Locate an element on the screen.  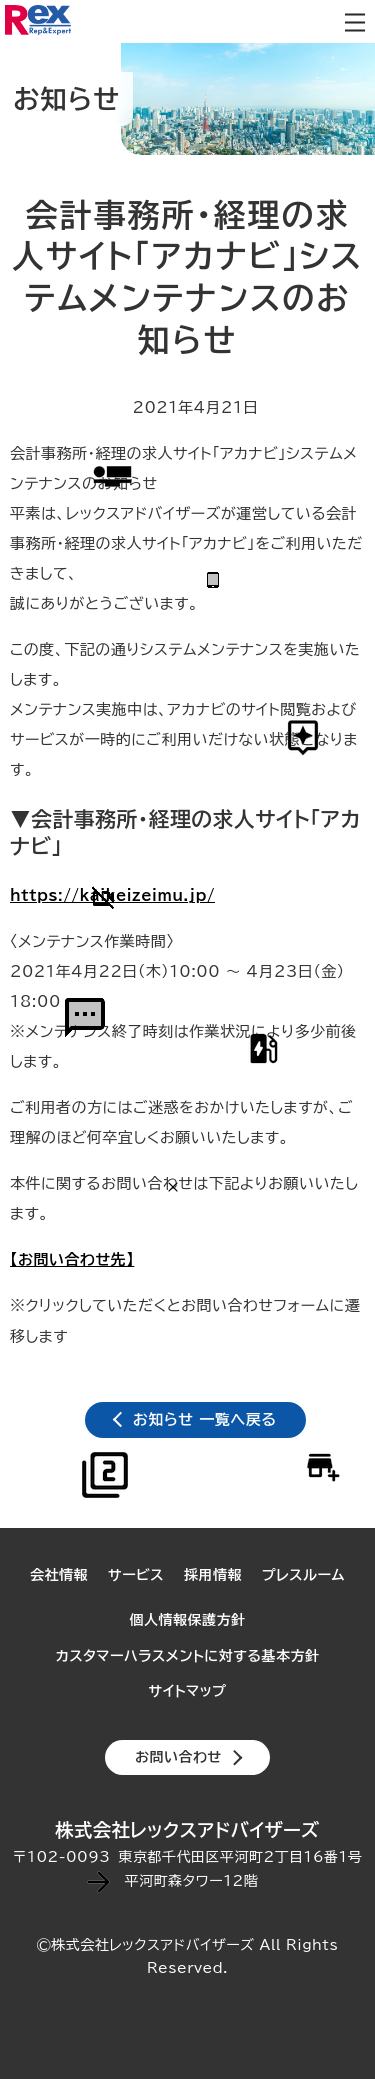
indicates 2 items selected or stacked is located at coordinates (105, 1475).